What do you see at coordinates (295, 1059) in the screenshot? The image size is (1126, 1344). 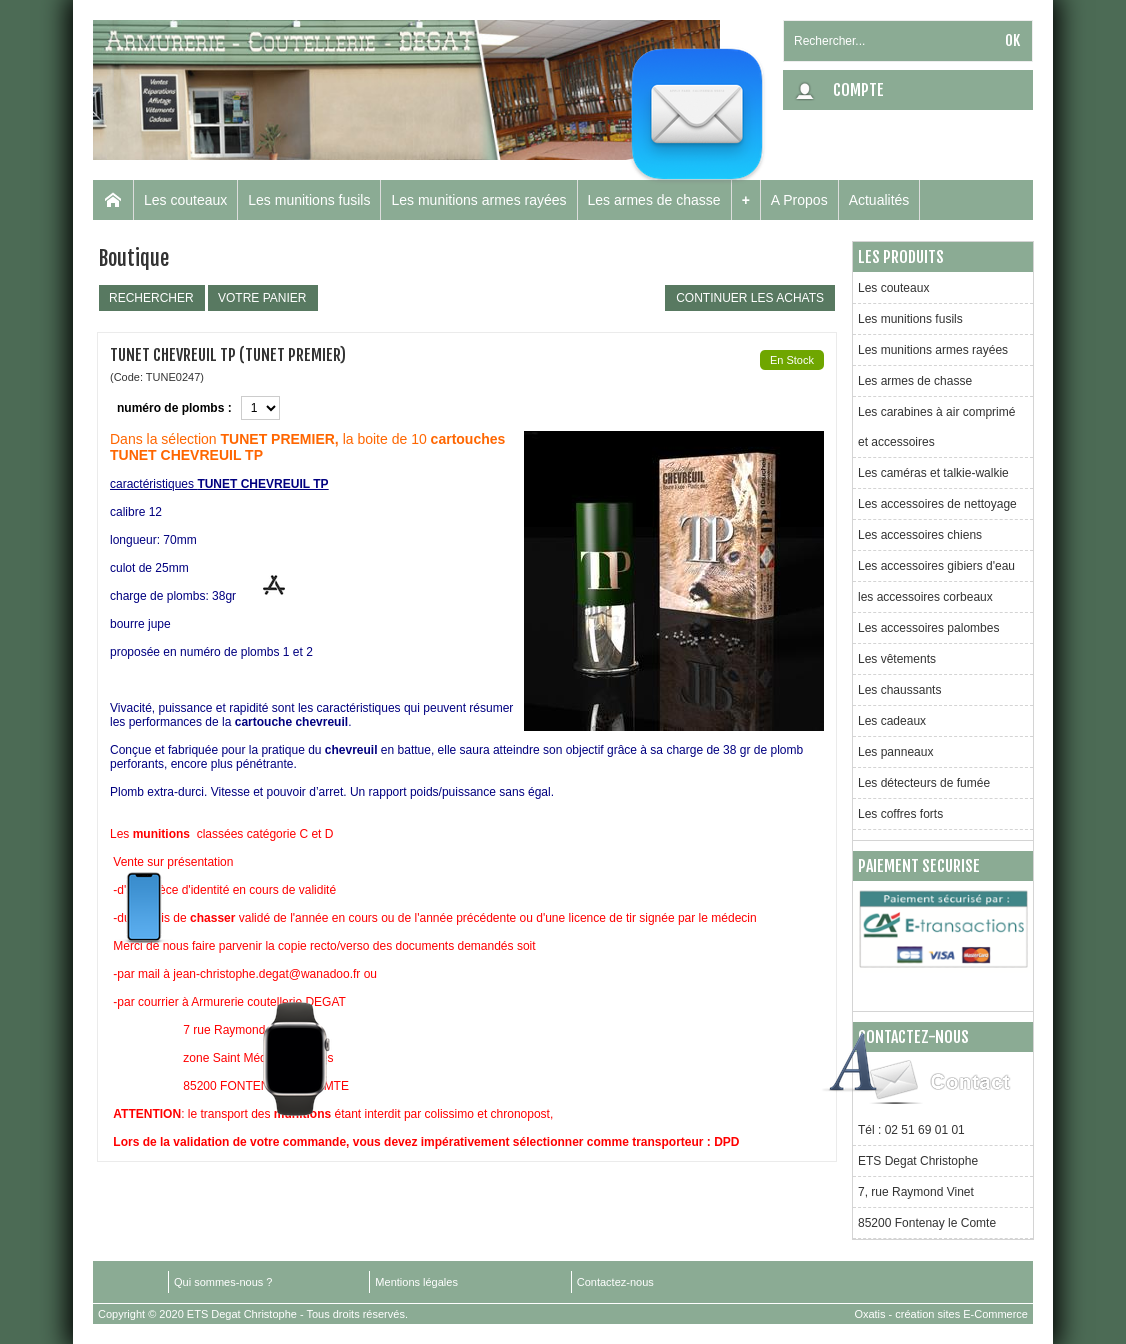 I see `apple watch series 6 device icon` at bounding box center [295, 1059].